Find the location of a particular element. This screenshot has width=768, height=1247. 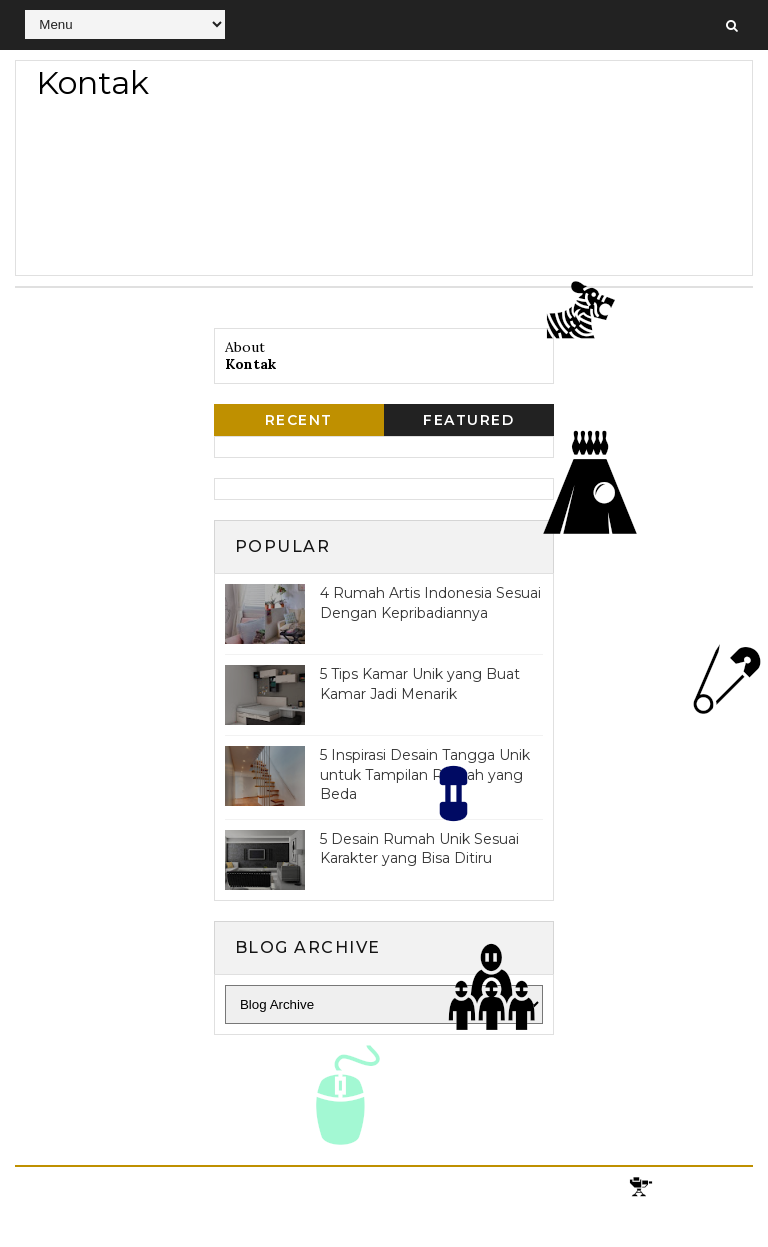

safety pin tool or fastening option is located at coordinates (727, 679).